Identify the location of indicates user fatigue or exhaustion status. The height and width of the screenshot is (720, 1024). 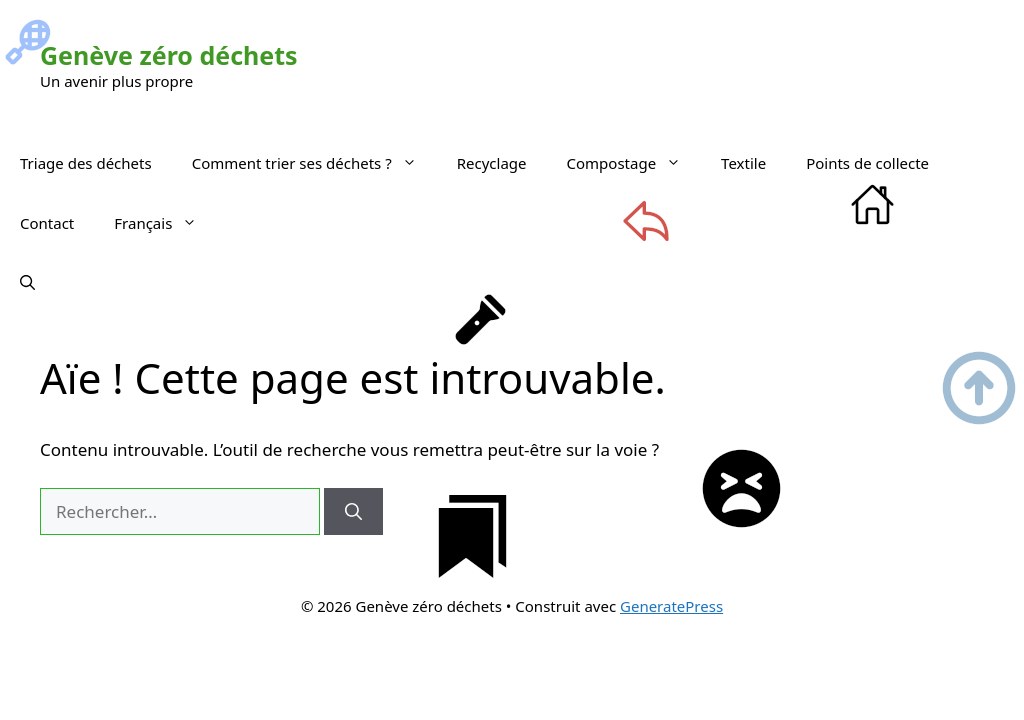
(741, 488).